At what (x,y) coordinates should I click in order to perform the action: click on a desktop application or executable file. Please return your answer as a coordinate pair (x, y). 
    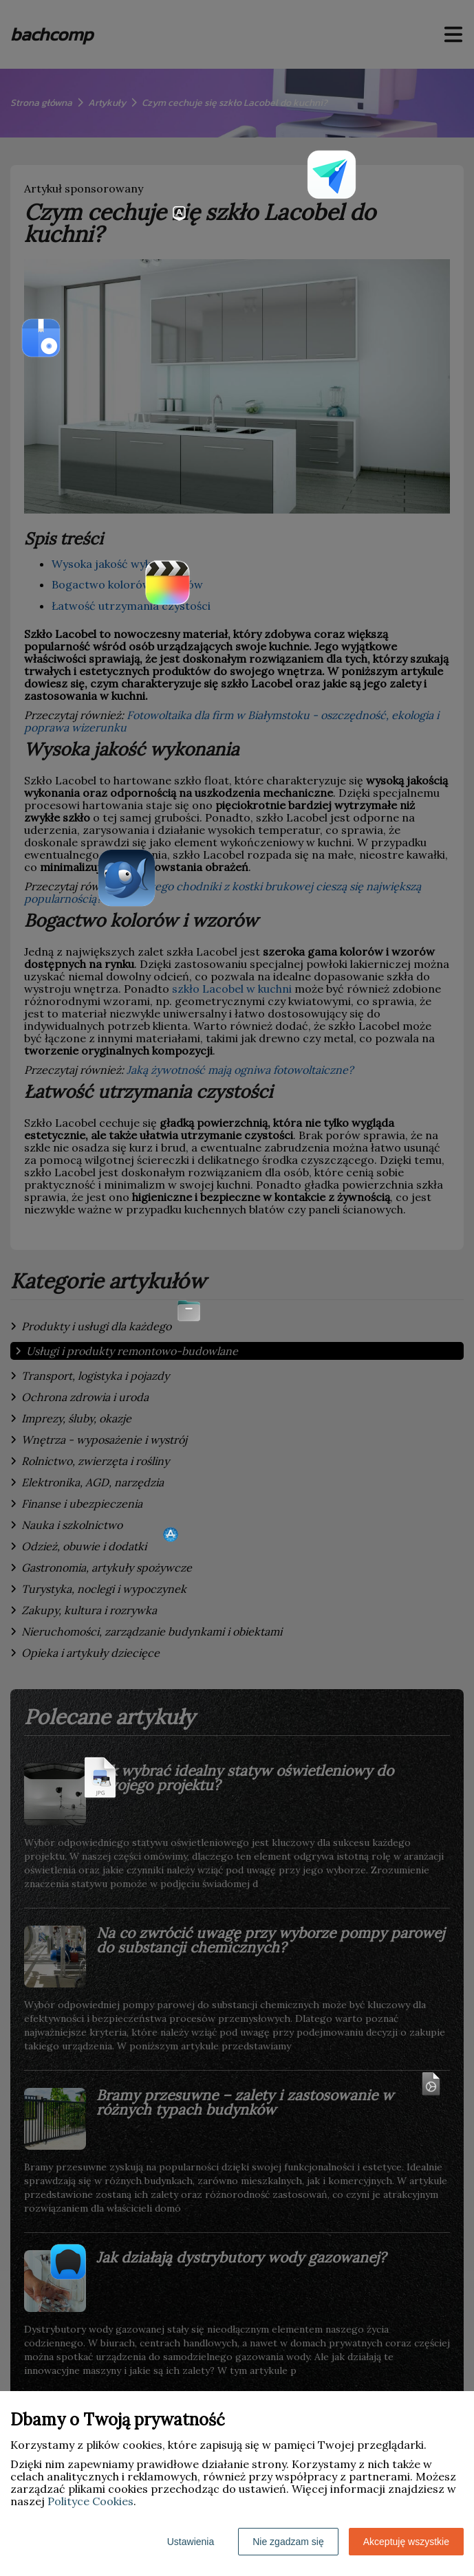
    Looking at the image, I should click on (431, 2084).